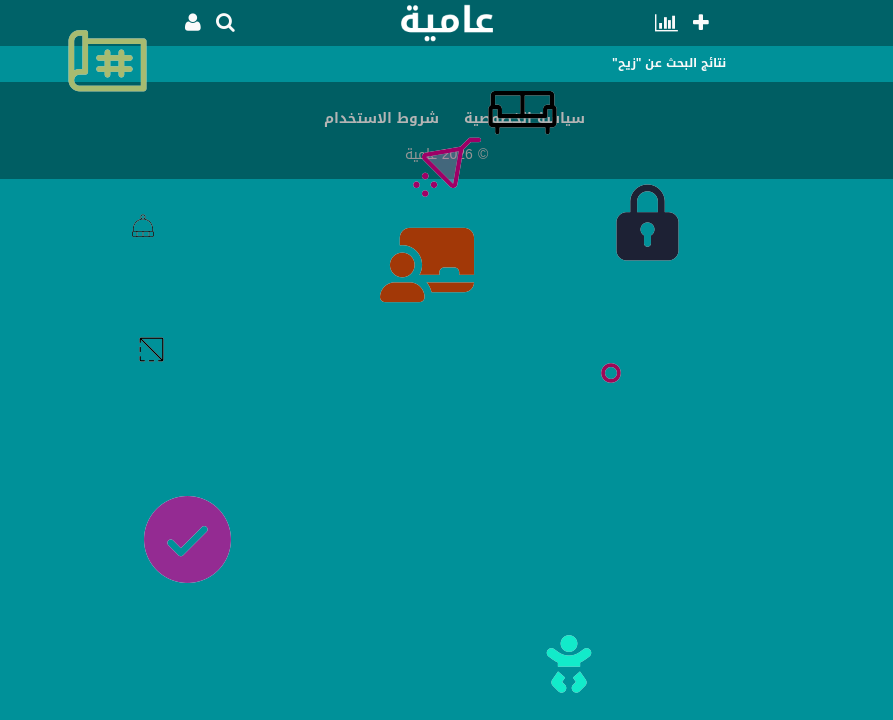  Describe the element at coordinates (187, 539) in the screenshot. I see `indicates a completed or successful action` at that location.